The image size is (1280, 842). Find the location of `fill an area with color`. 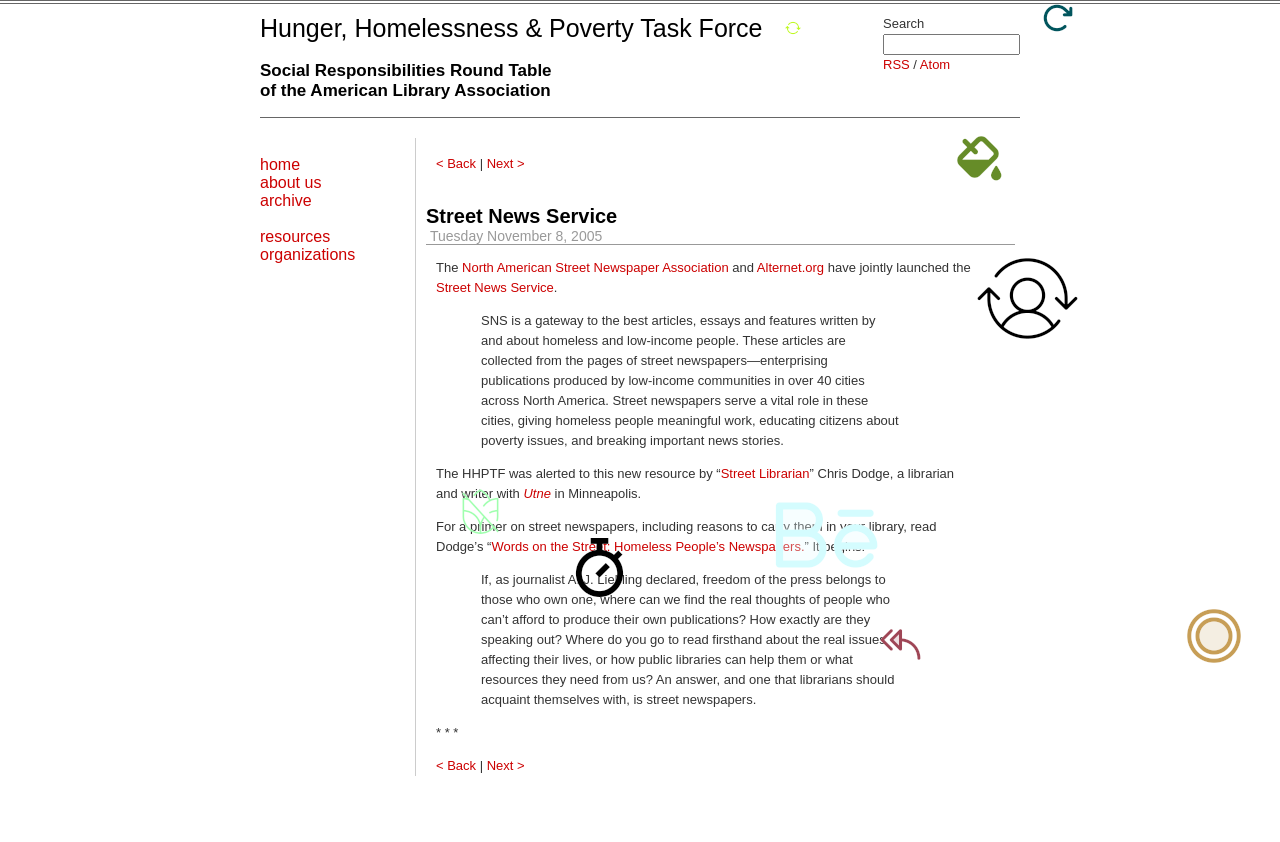

fill an area with color is located at coordinates (978, 157).